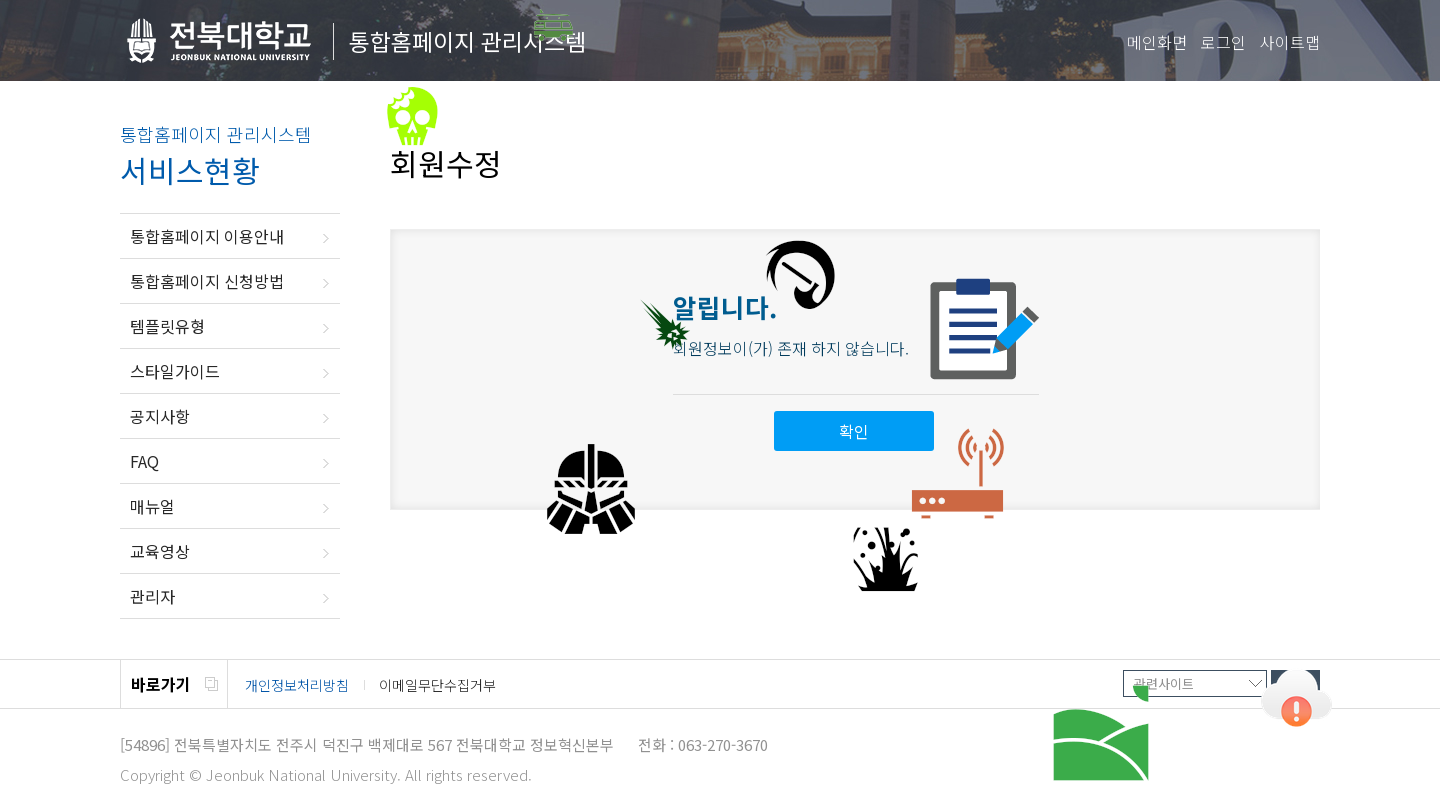  Describe the element at coordinates (591, 489) in the screenshot. I see `select dwarf character class` at that location.